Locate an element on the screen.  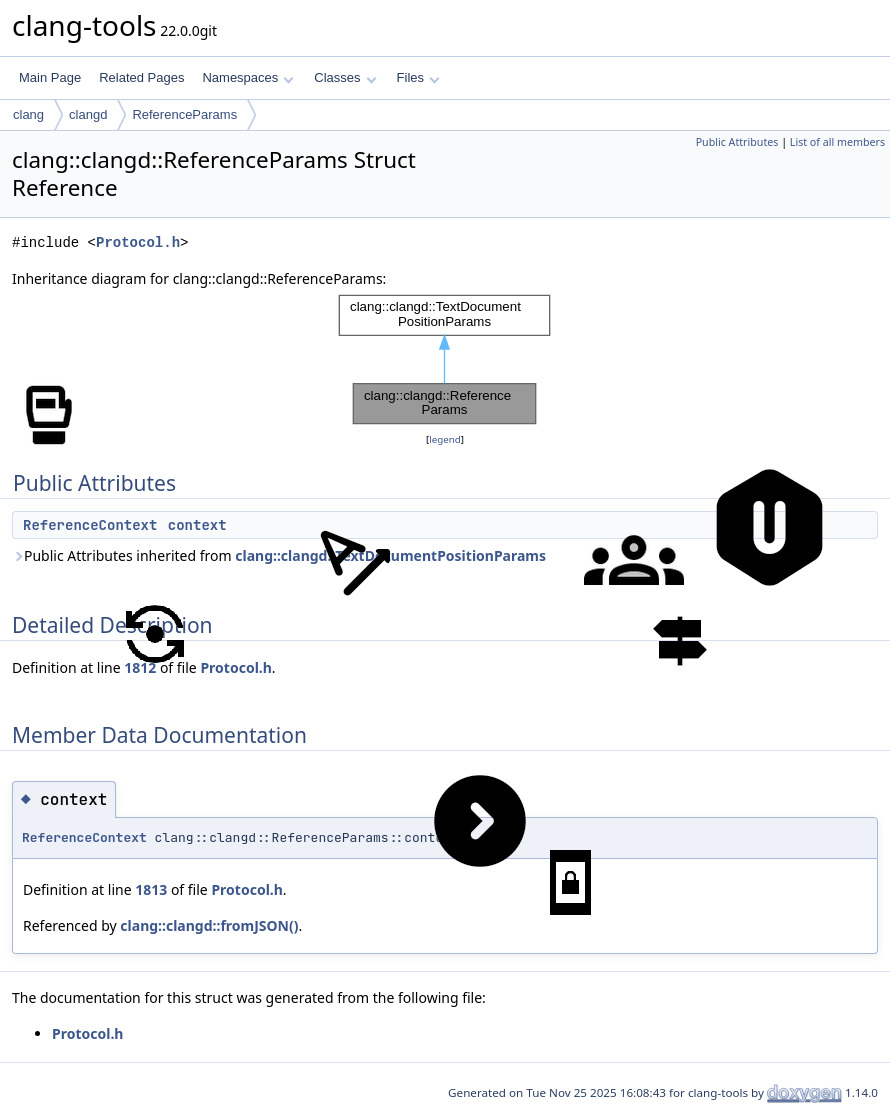
view or manage groups is located at coordinates (634, 560).